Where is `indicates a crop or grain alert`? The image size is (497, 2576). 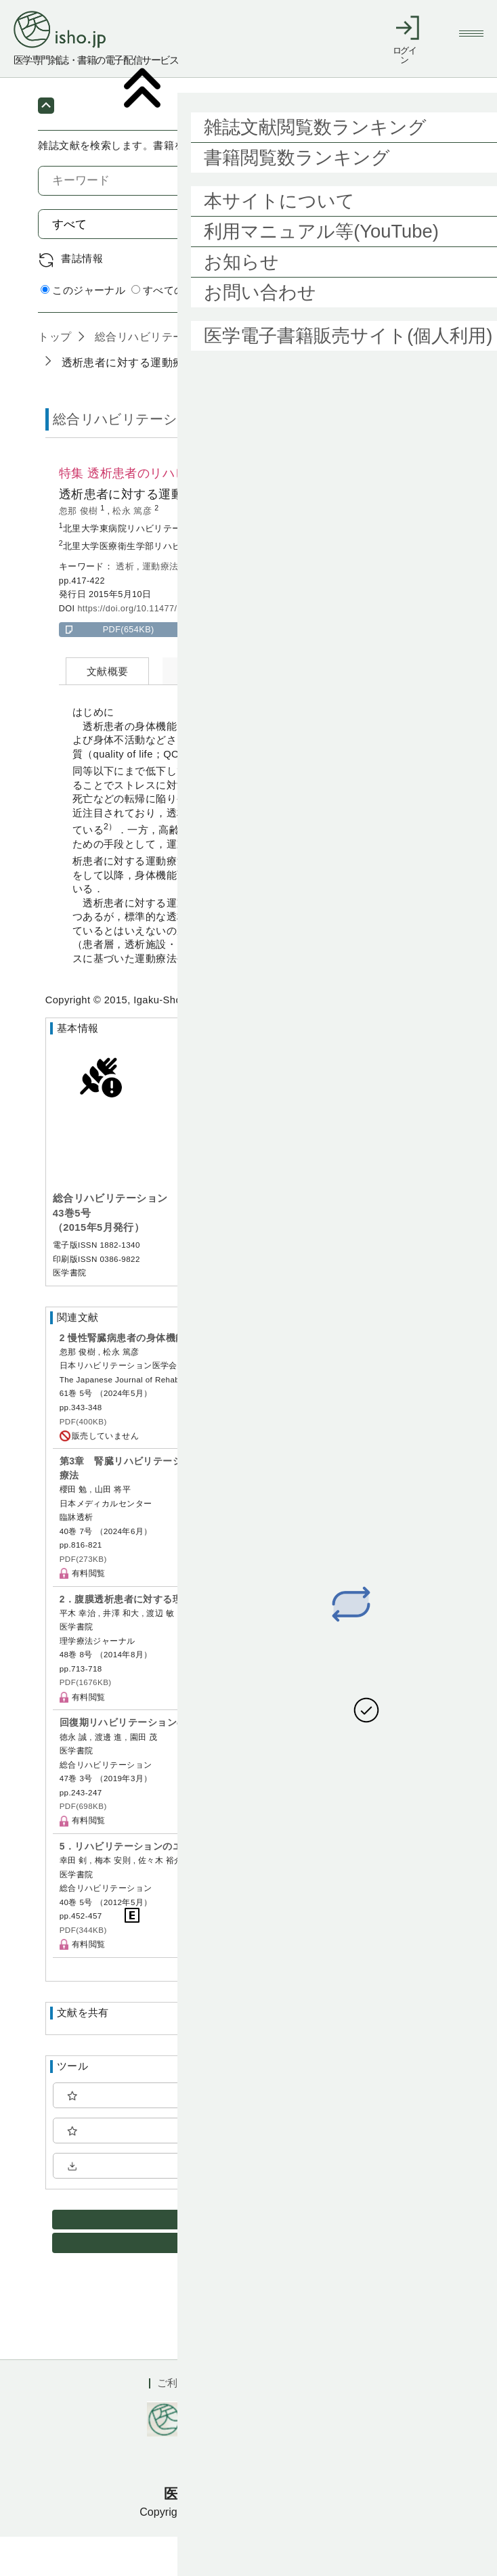 indicates a crop or grain alert is located at coordinates (100, 1075).